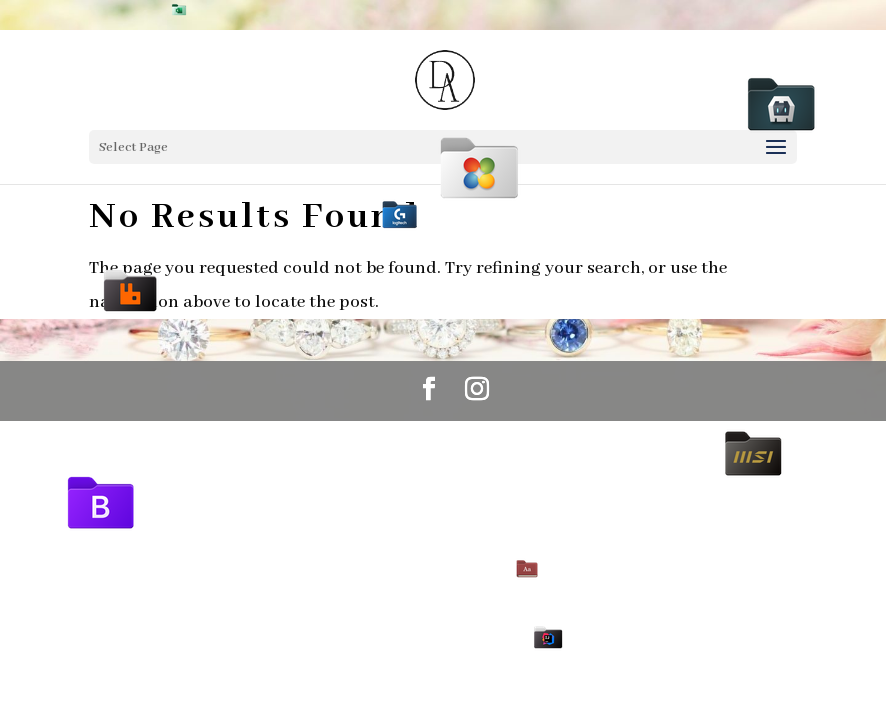 Image resolution: width=886 pixels, height=720 pixels. I want to click on open logitech software or driver files, so click(399, 215).